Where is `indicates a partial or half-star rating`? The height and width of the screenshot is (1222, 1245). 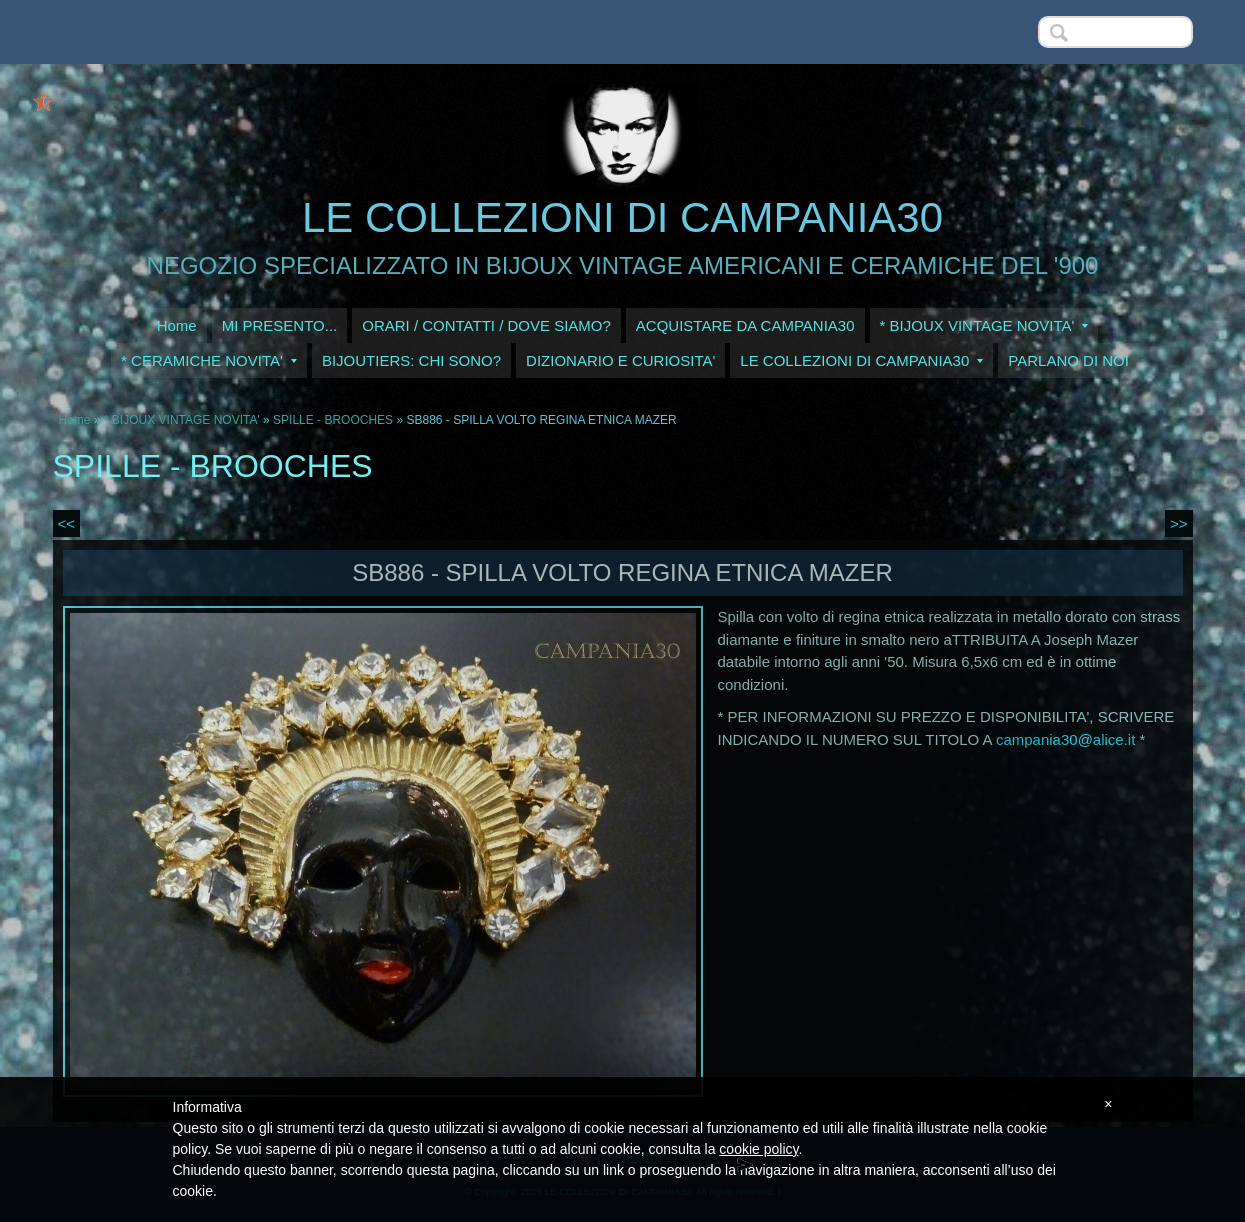 indicates a partial or half-star rating is located at coordinates (43, 101).